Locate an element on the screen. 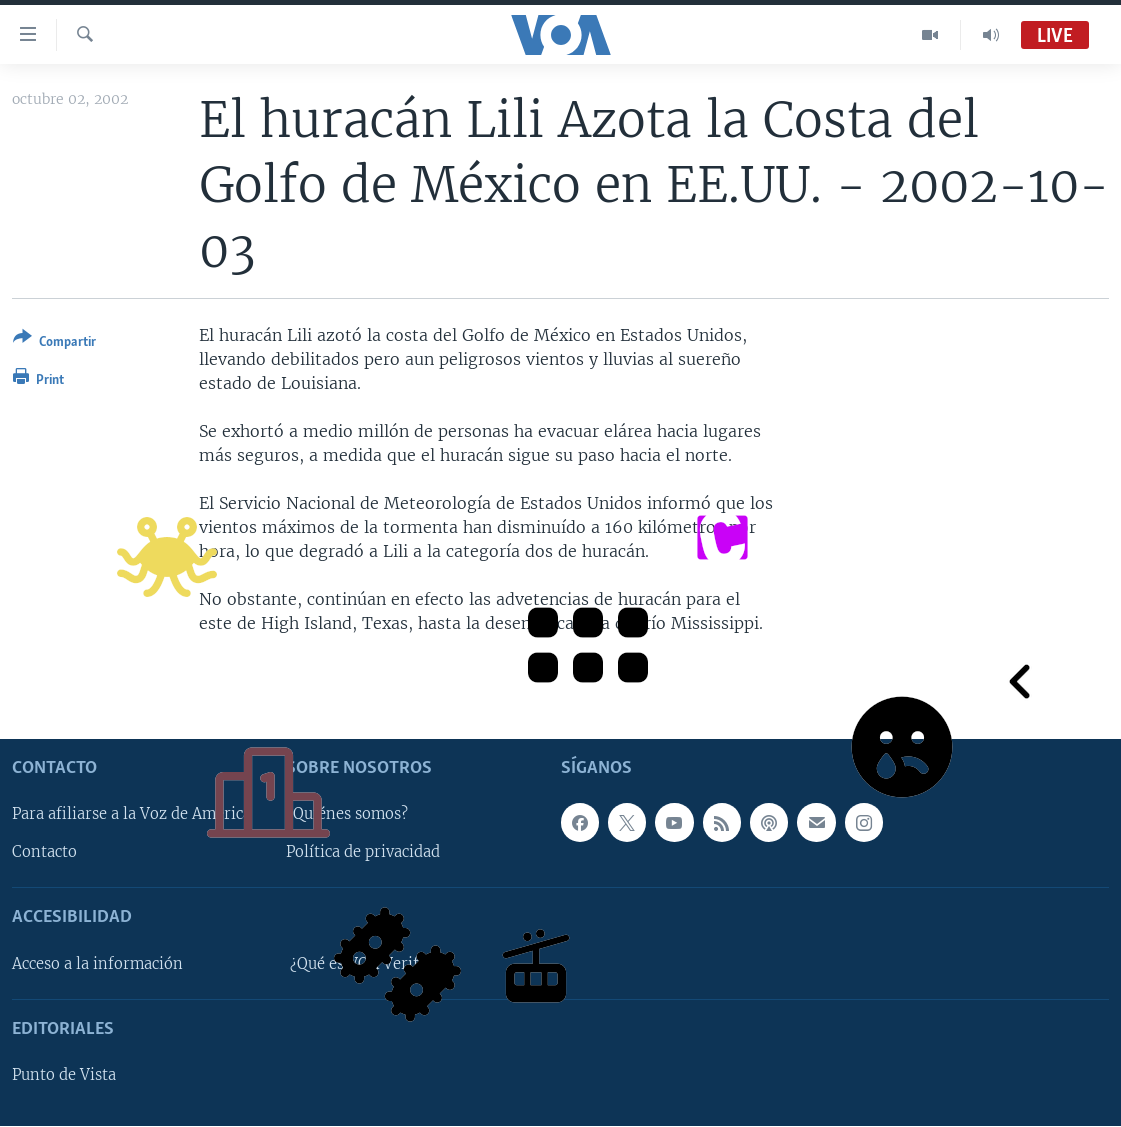  view tram or cable car transit options is located at coordinates (536, 968).